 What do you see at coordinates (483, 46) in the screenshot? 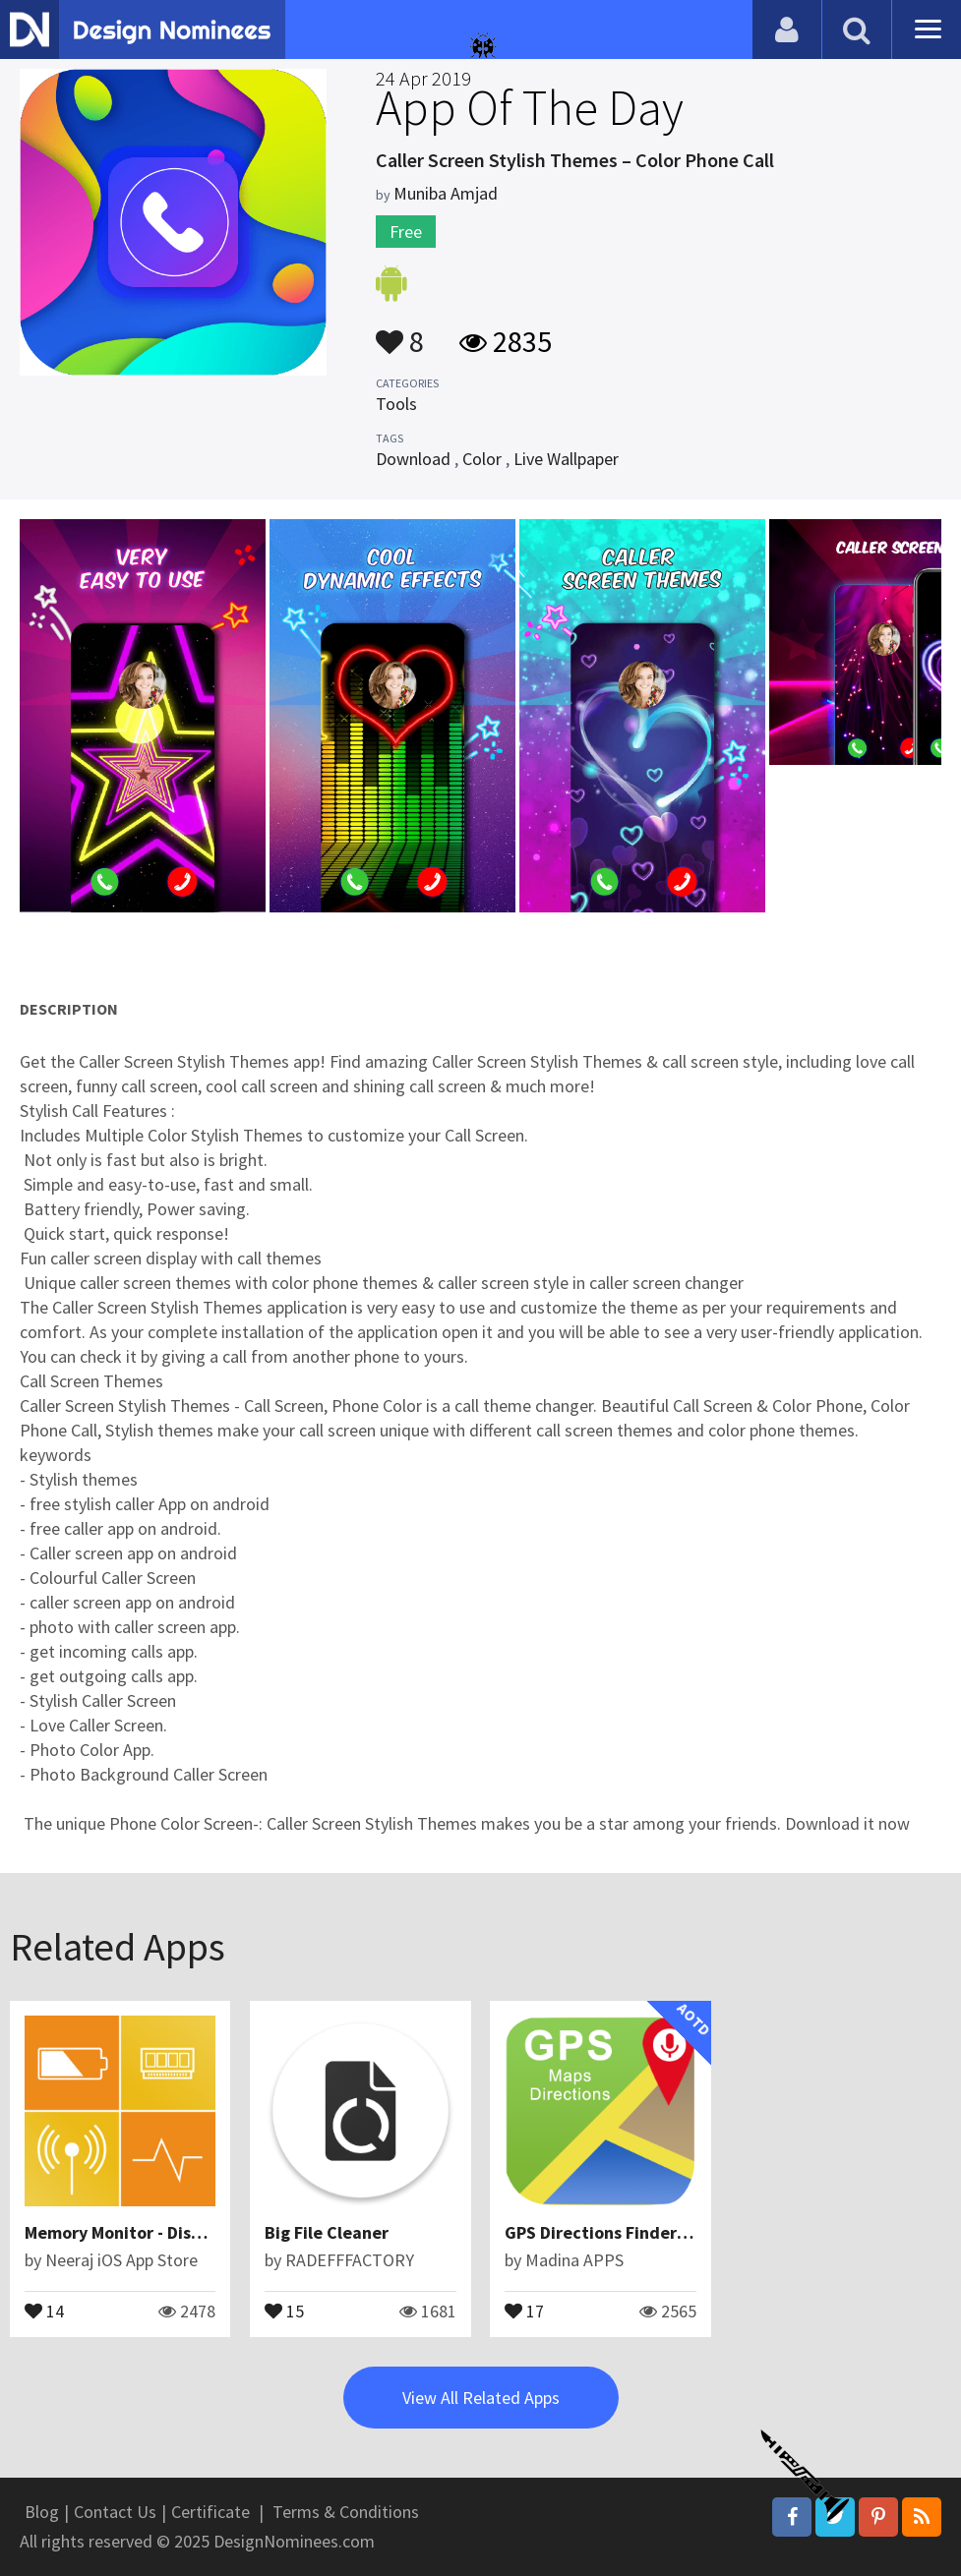
I see `indicates a bug or issue in the system` at bounding box center [483, 46].